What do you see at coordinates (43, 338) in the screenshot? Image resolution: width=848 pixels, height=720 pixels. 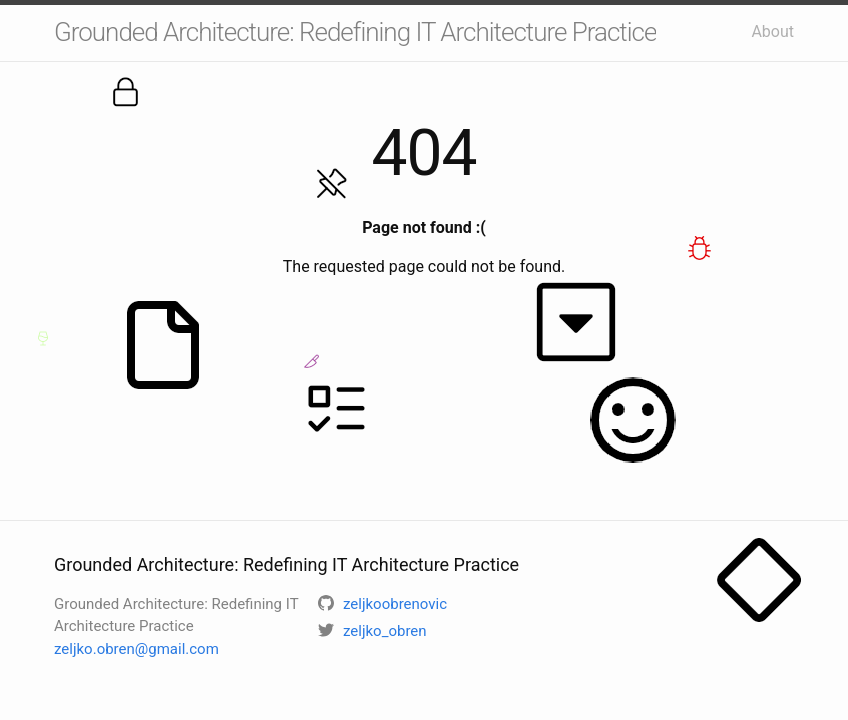 I see `browse wine selection or menu` at bounding box center [43, 338].